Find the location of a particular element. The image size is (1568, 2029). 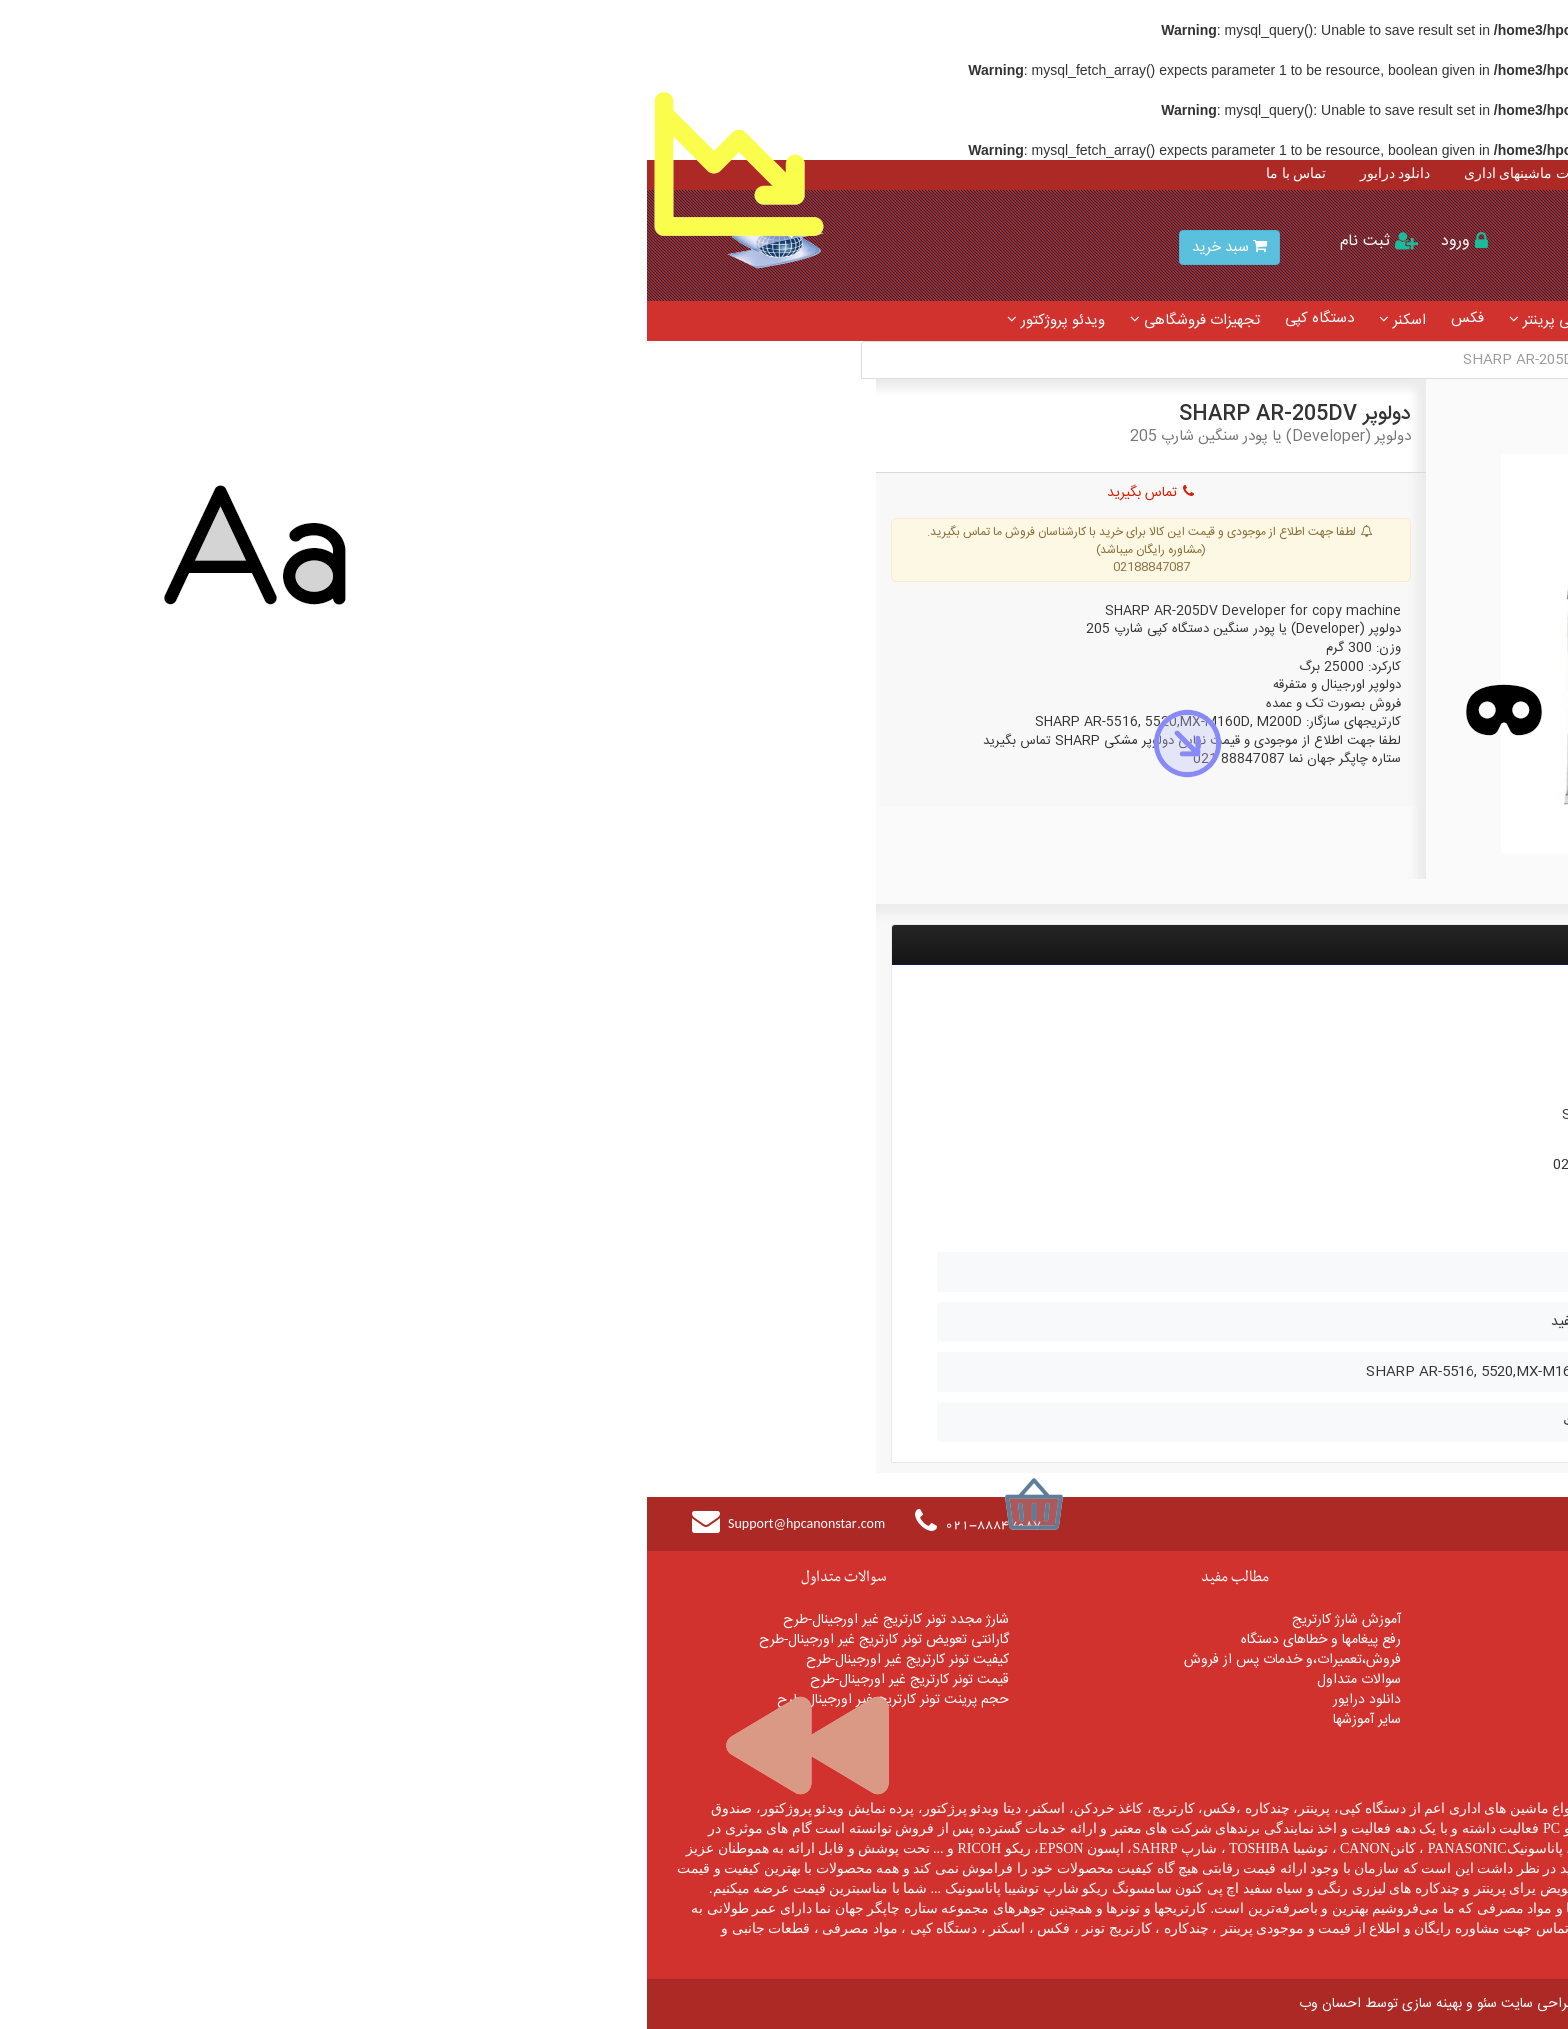

view your shopping basket is located at coordinates (1034, 1507).